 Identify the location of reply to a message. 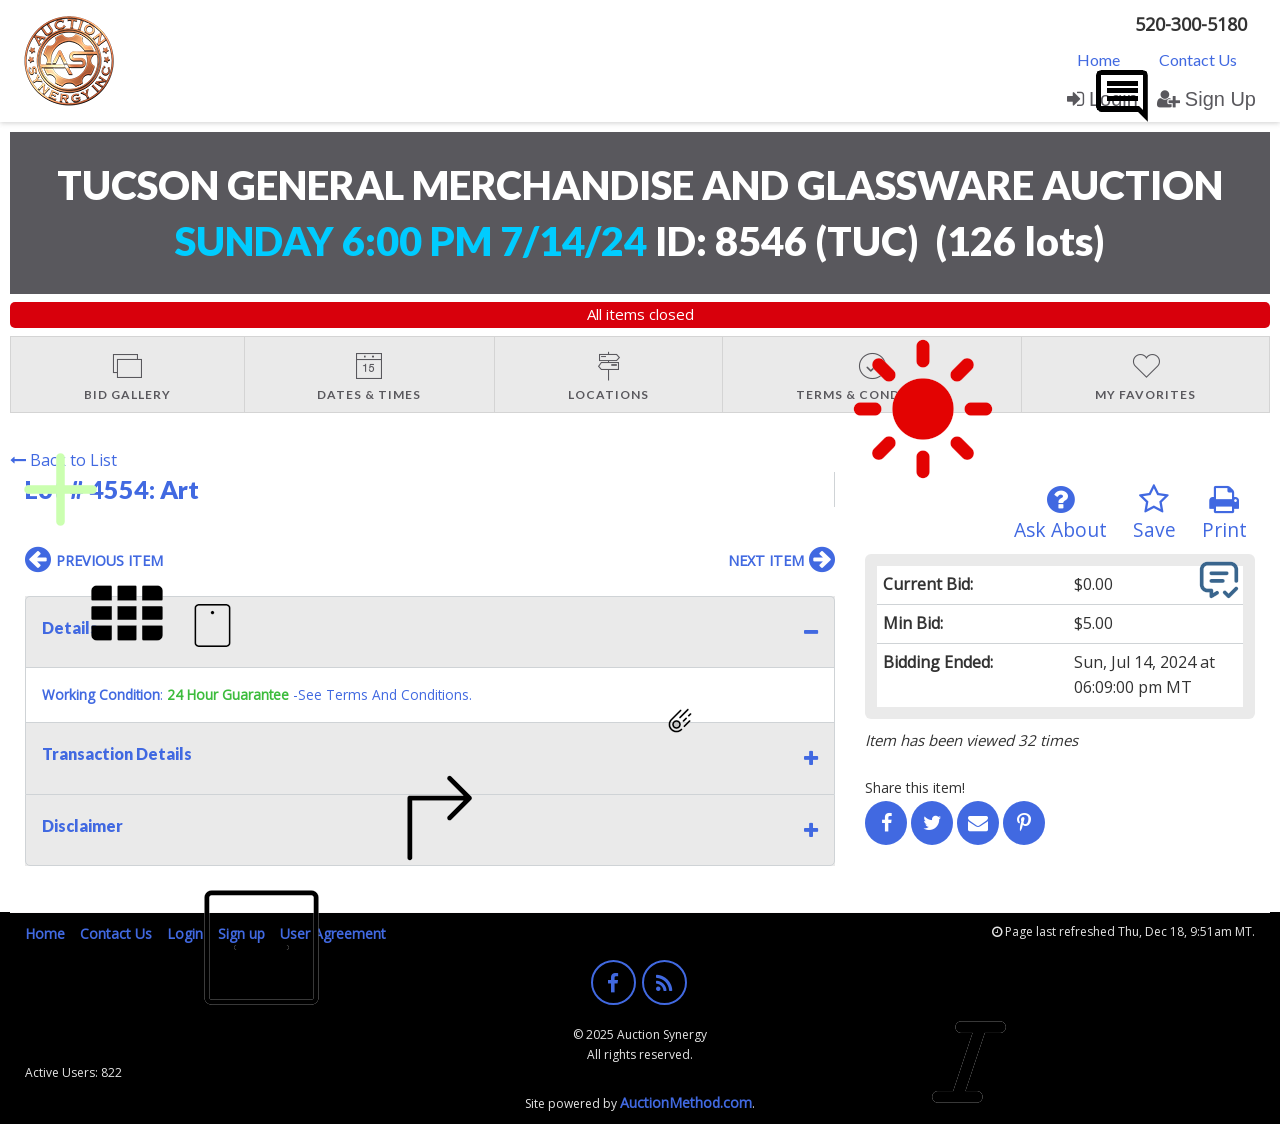
(433, 818).